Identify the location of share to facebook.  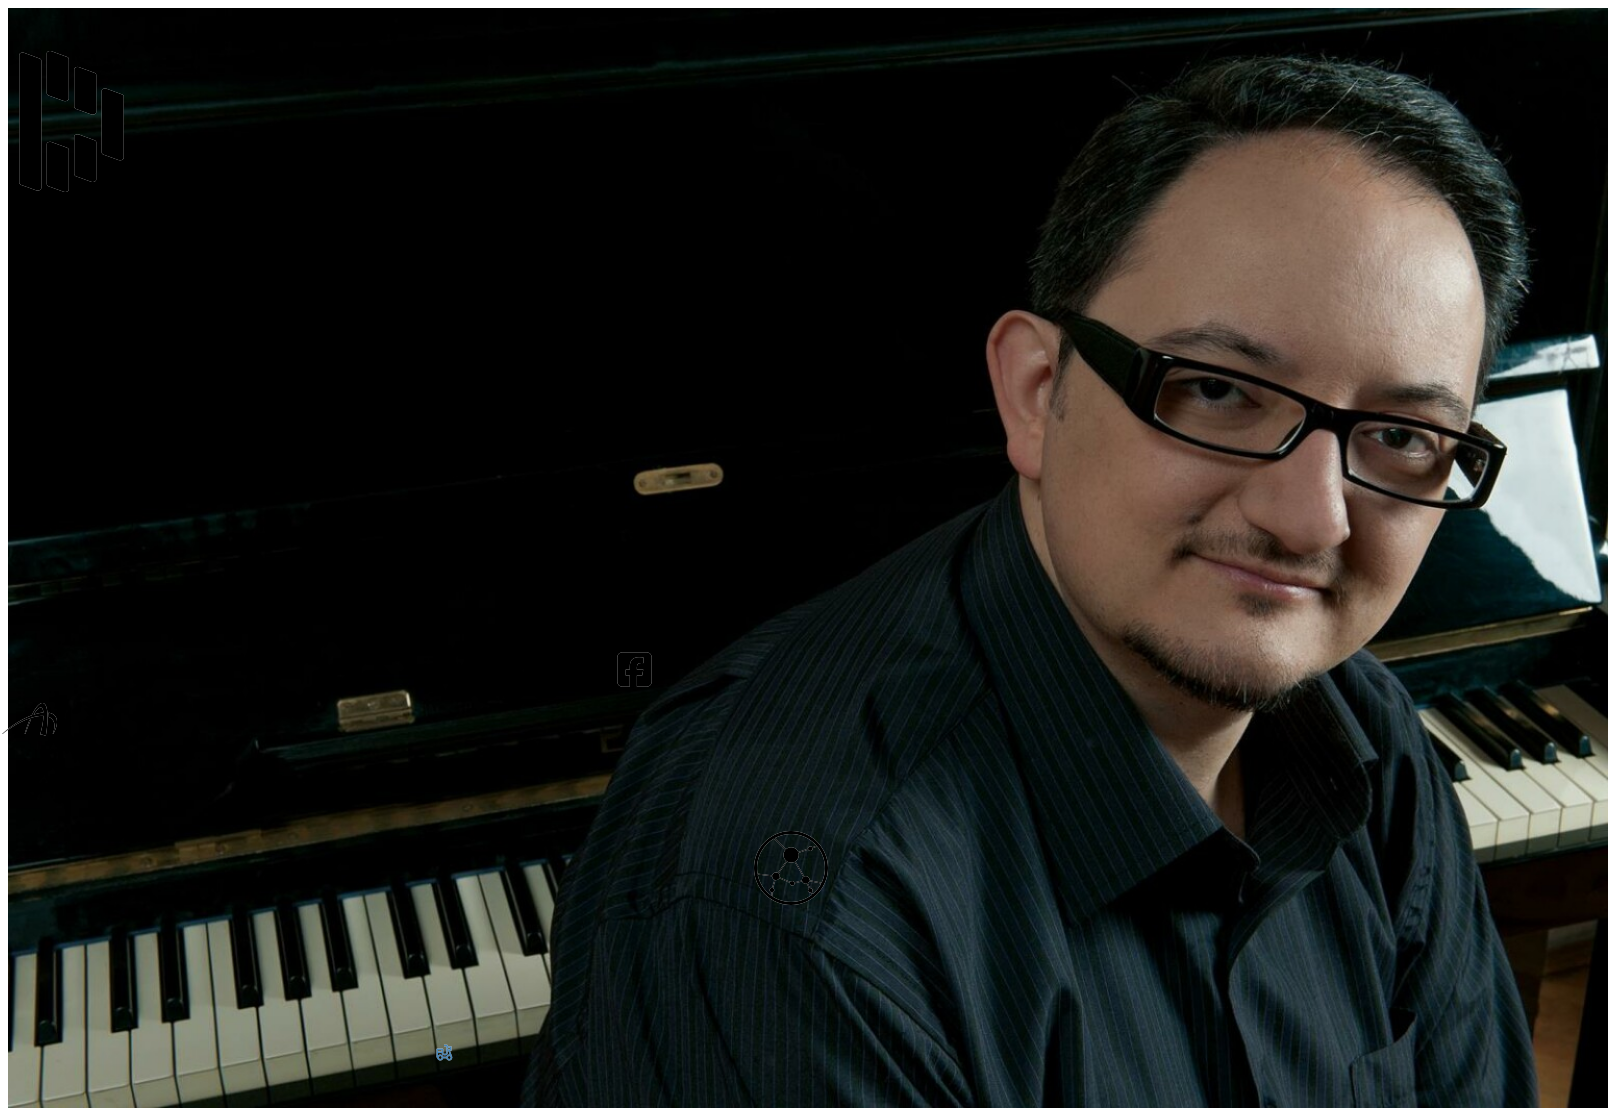
(634, 669).